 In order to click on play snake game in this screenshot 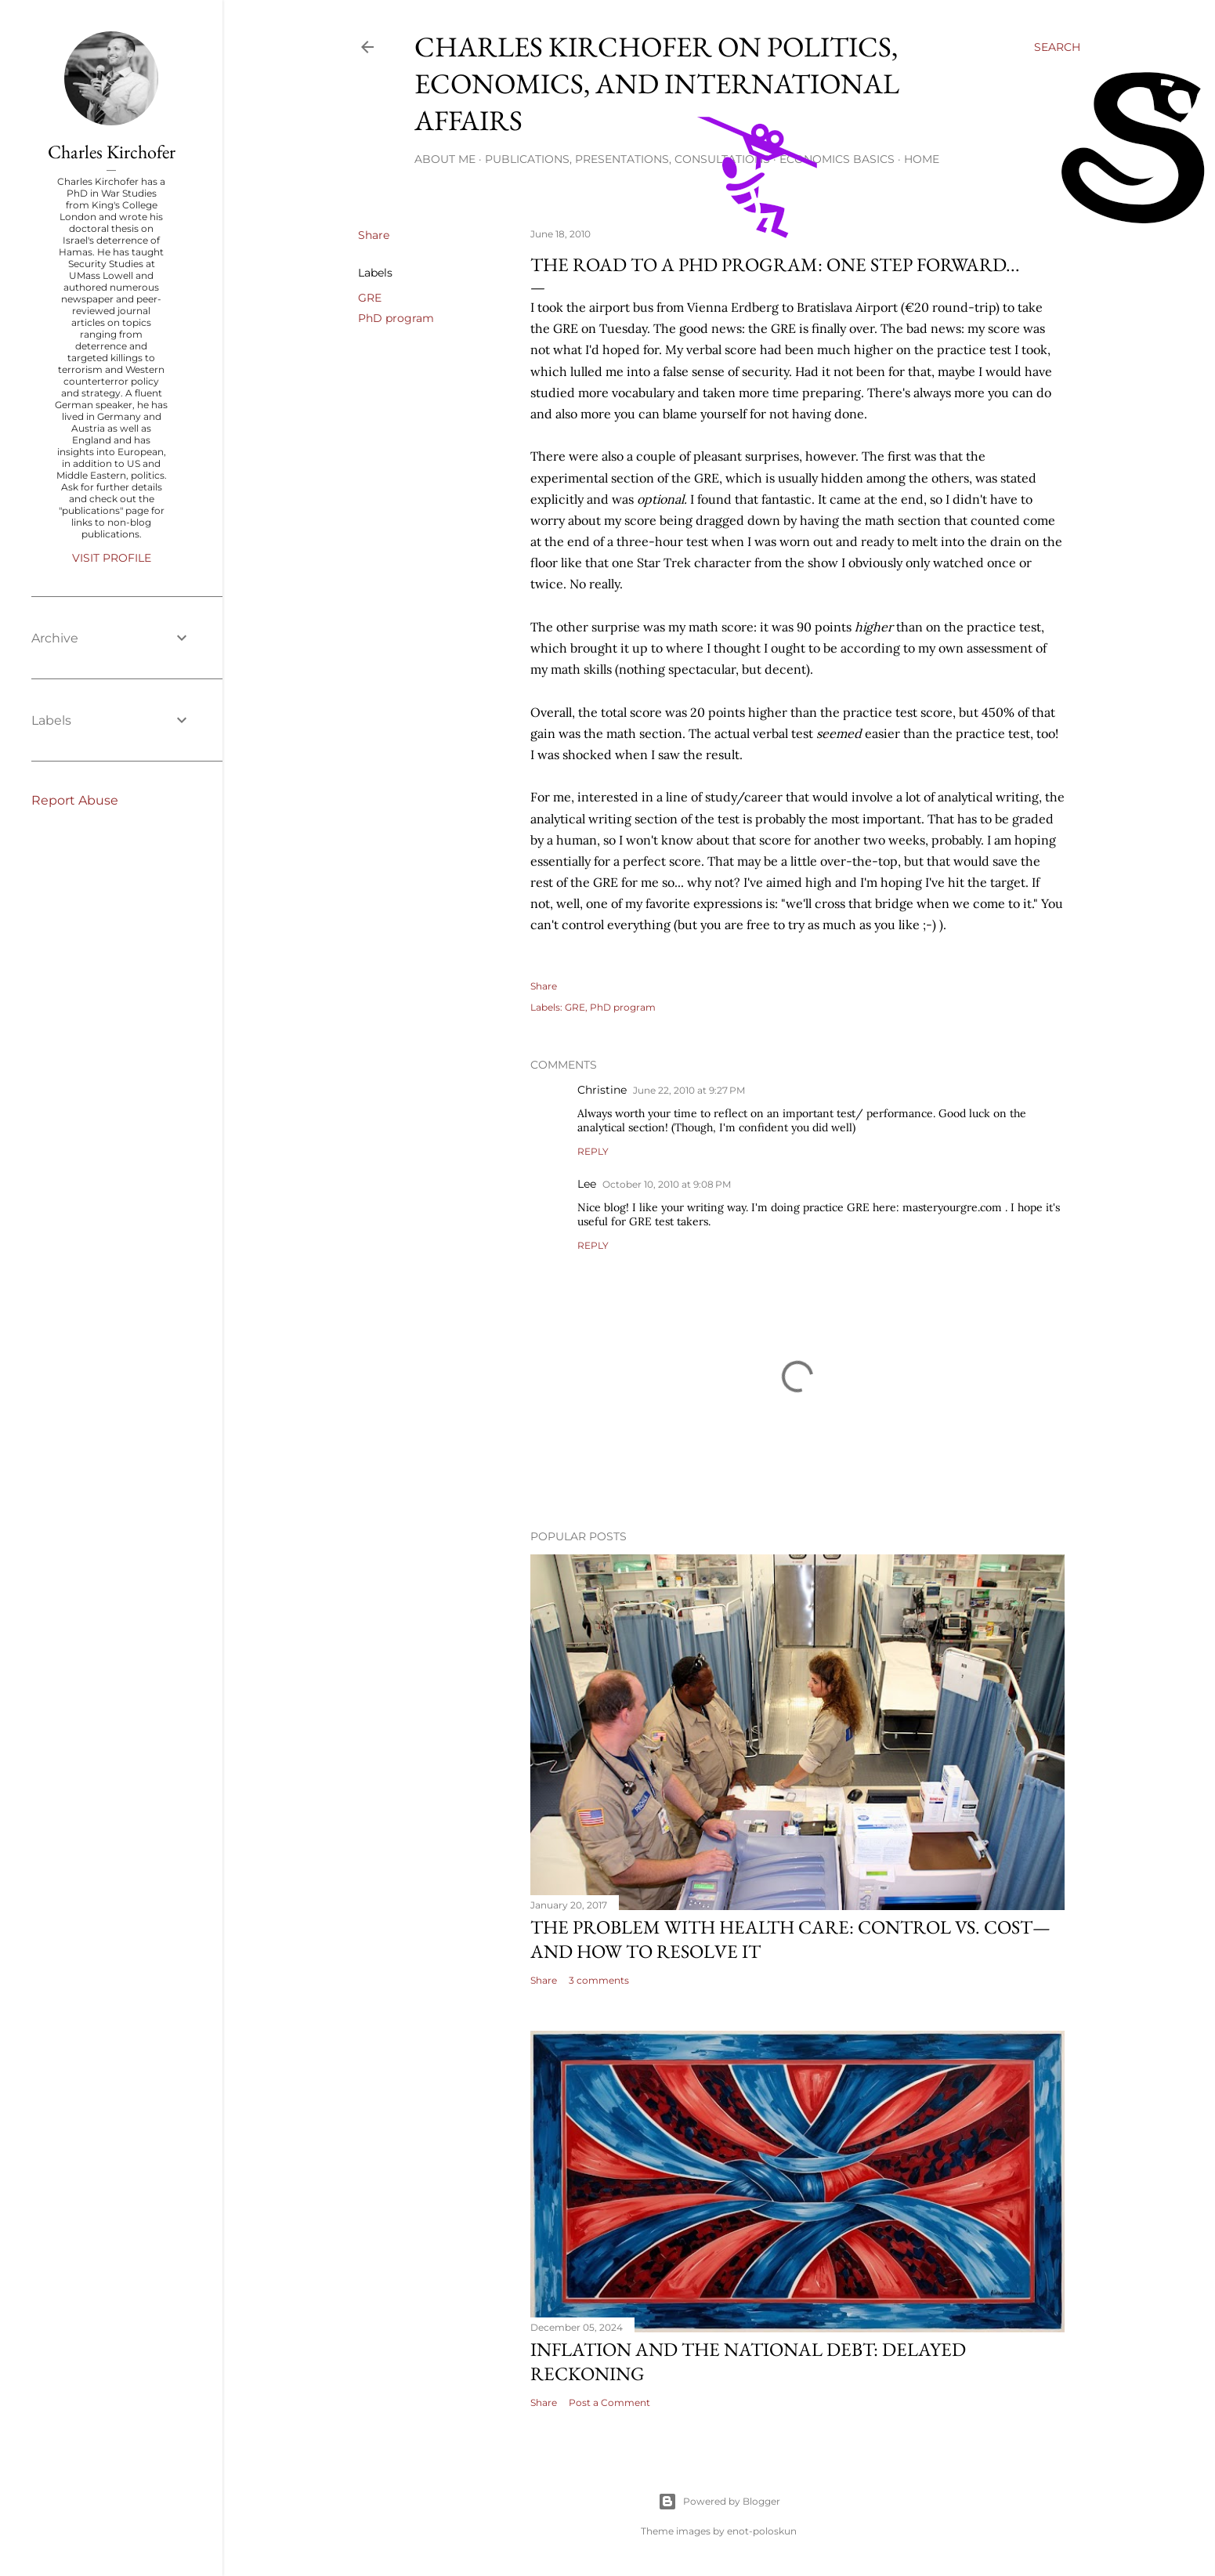, I will do `click(1133, 147)`.